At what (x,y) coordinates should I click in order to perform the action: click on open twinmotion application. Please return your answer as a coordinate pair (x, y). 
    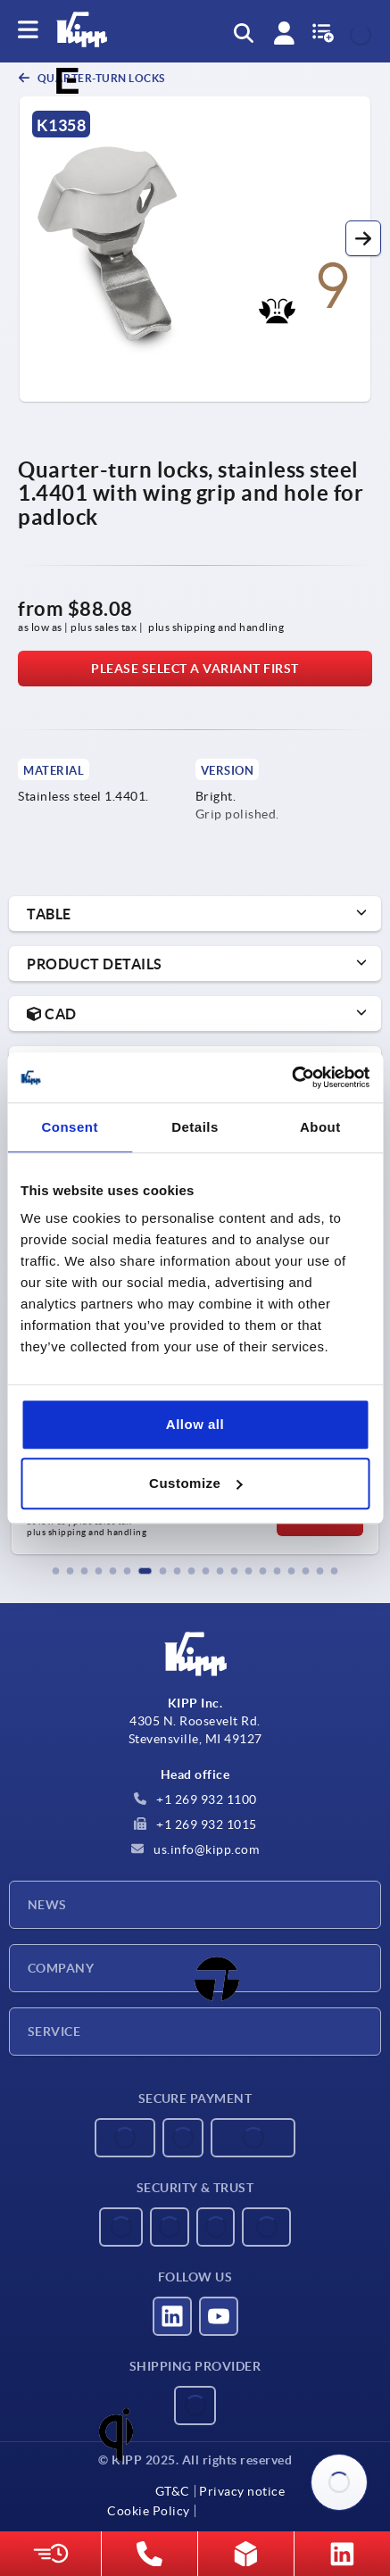
    Looking at the image, I should click on (217, 1979).